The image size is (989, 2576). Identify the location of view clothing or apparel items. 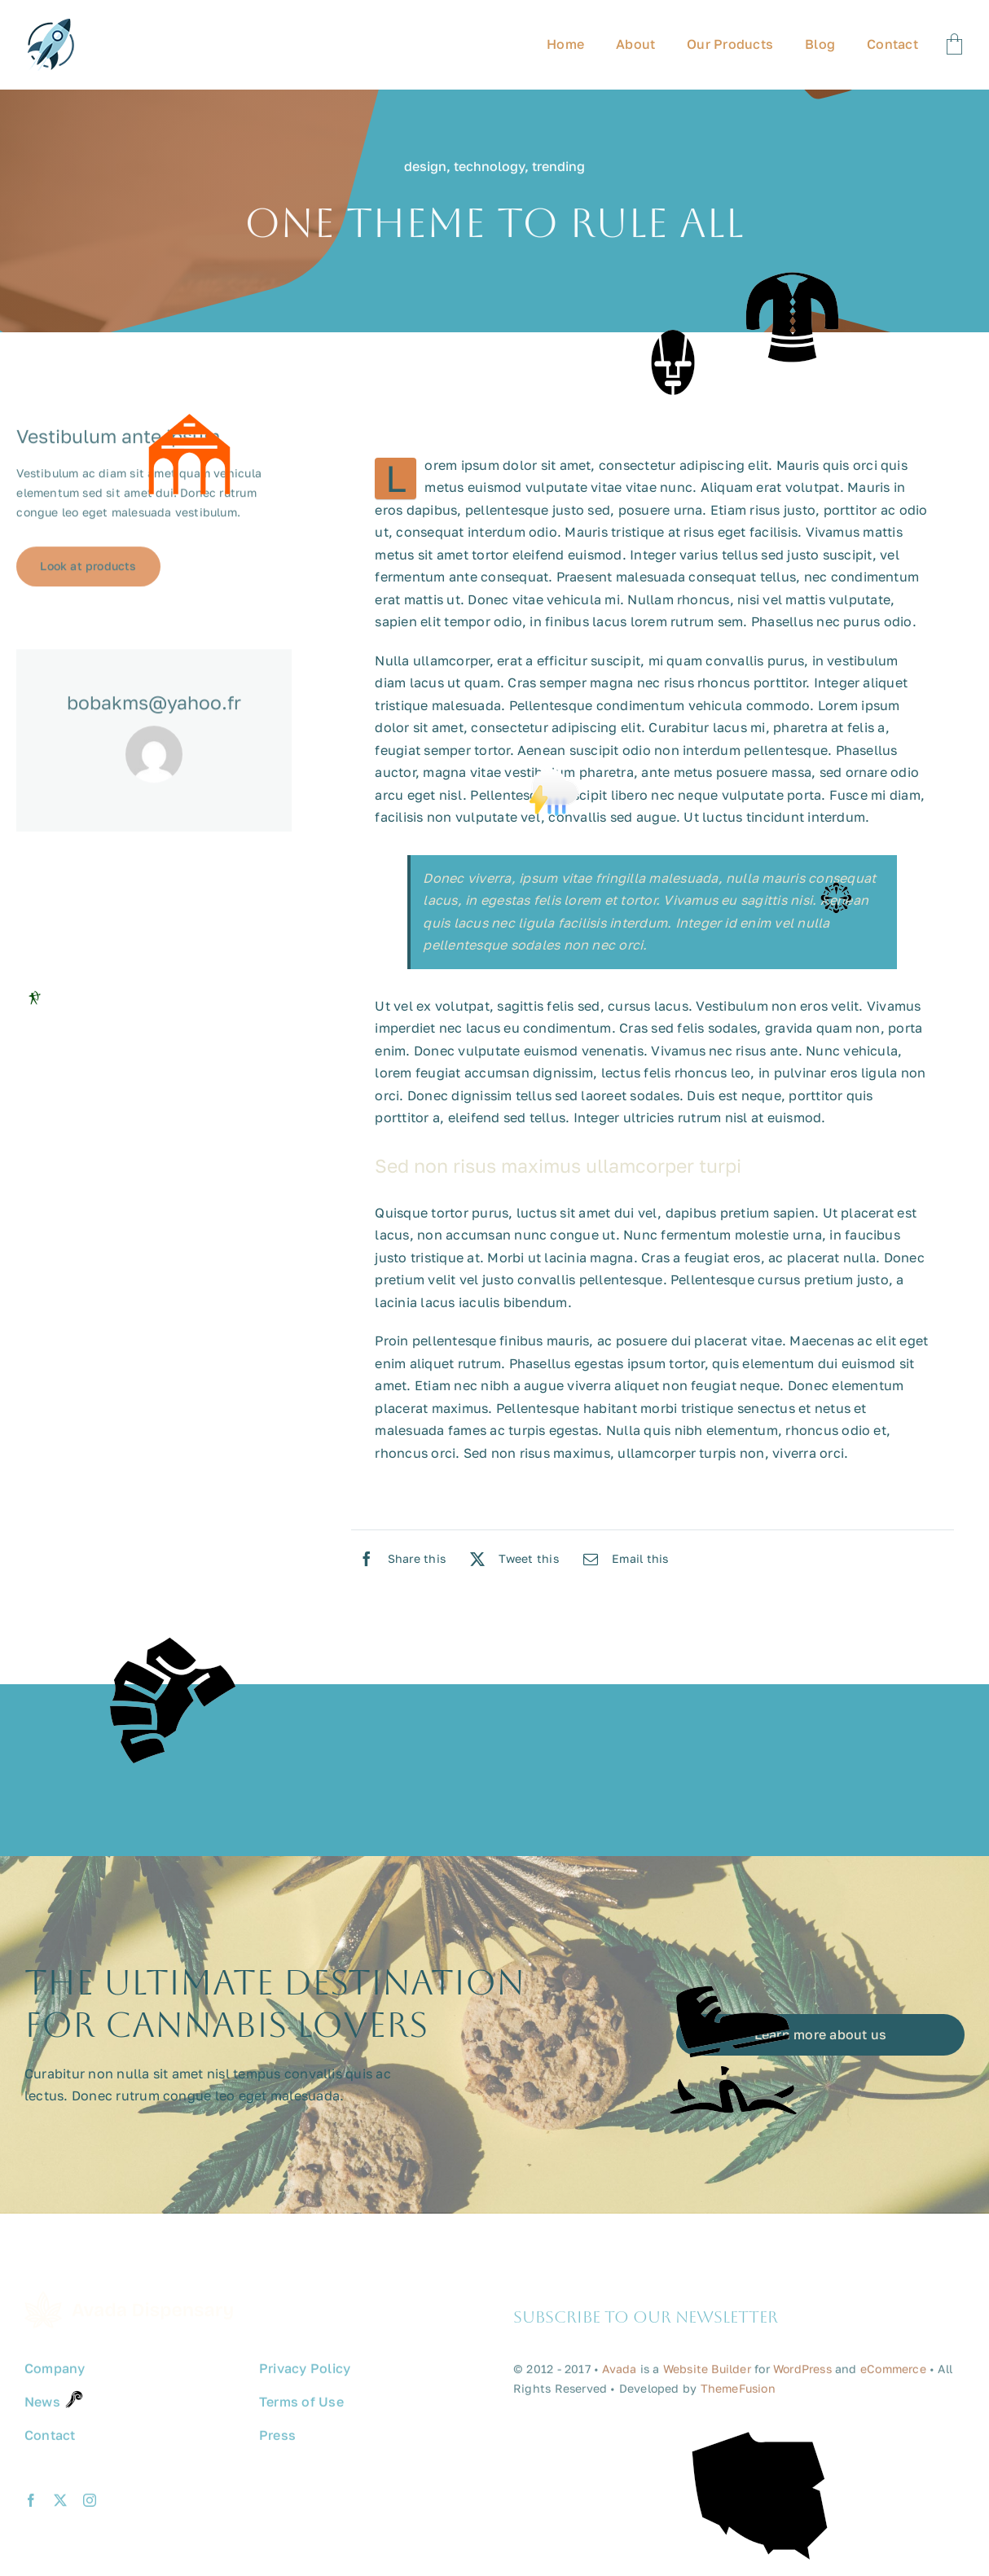
(792, 317).